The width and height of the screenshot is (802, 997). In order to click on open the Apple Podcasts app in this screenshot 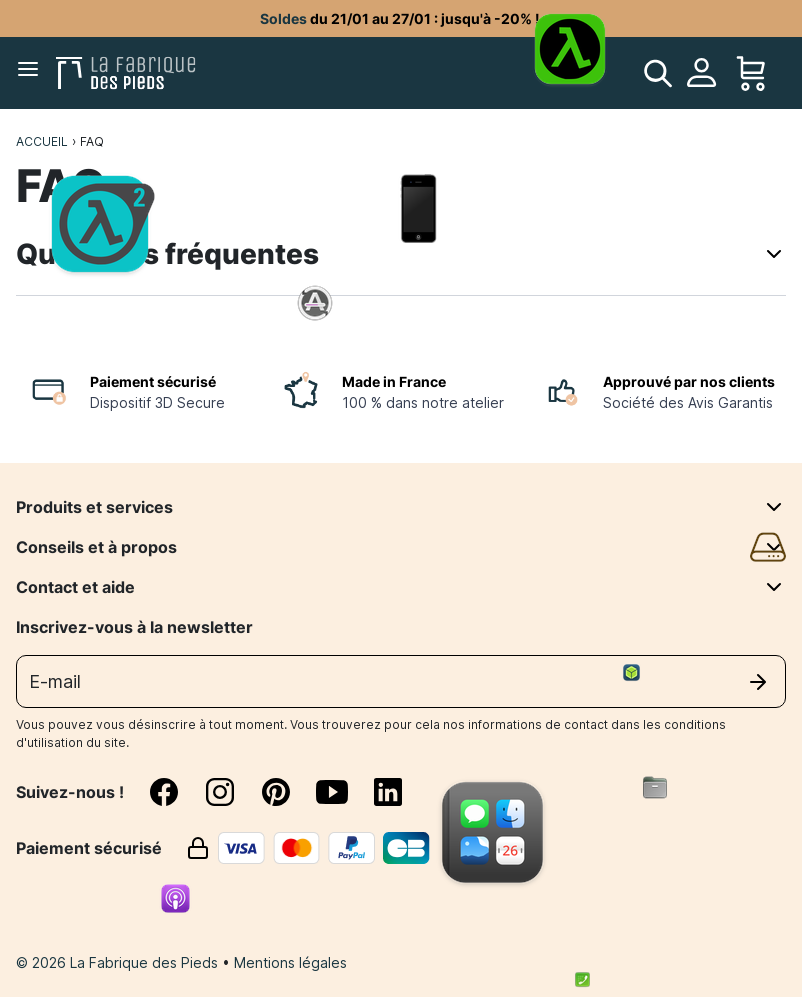, I will do `click(175, 898)`.